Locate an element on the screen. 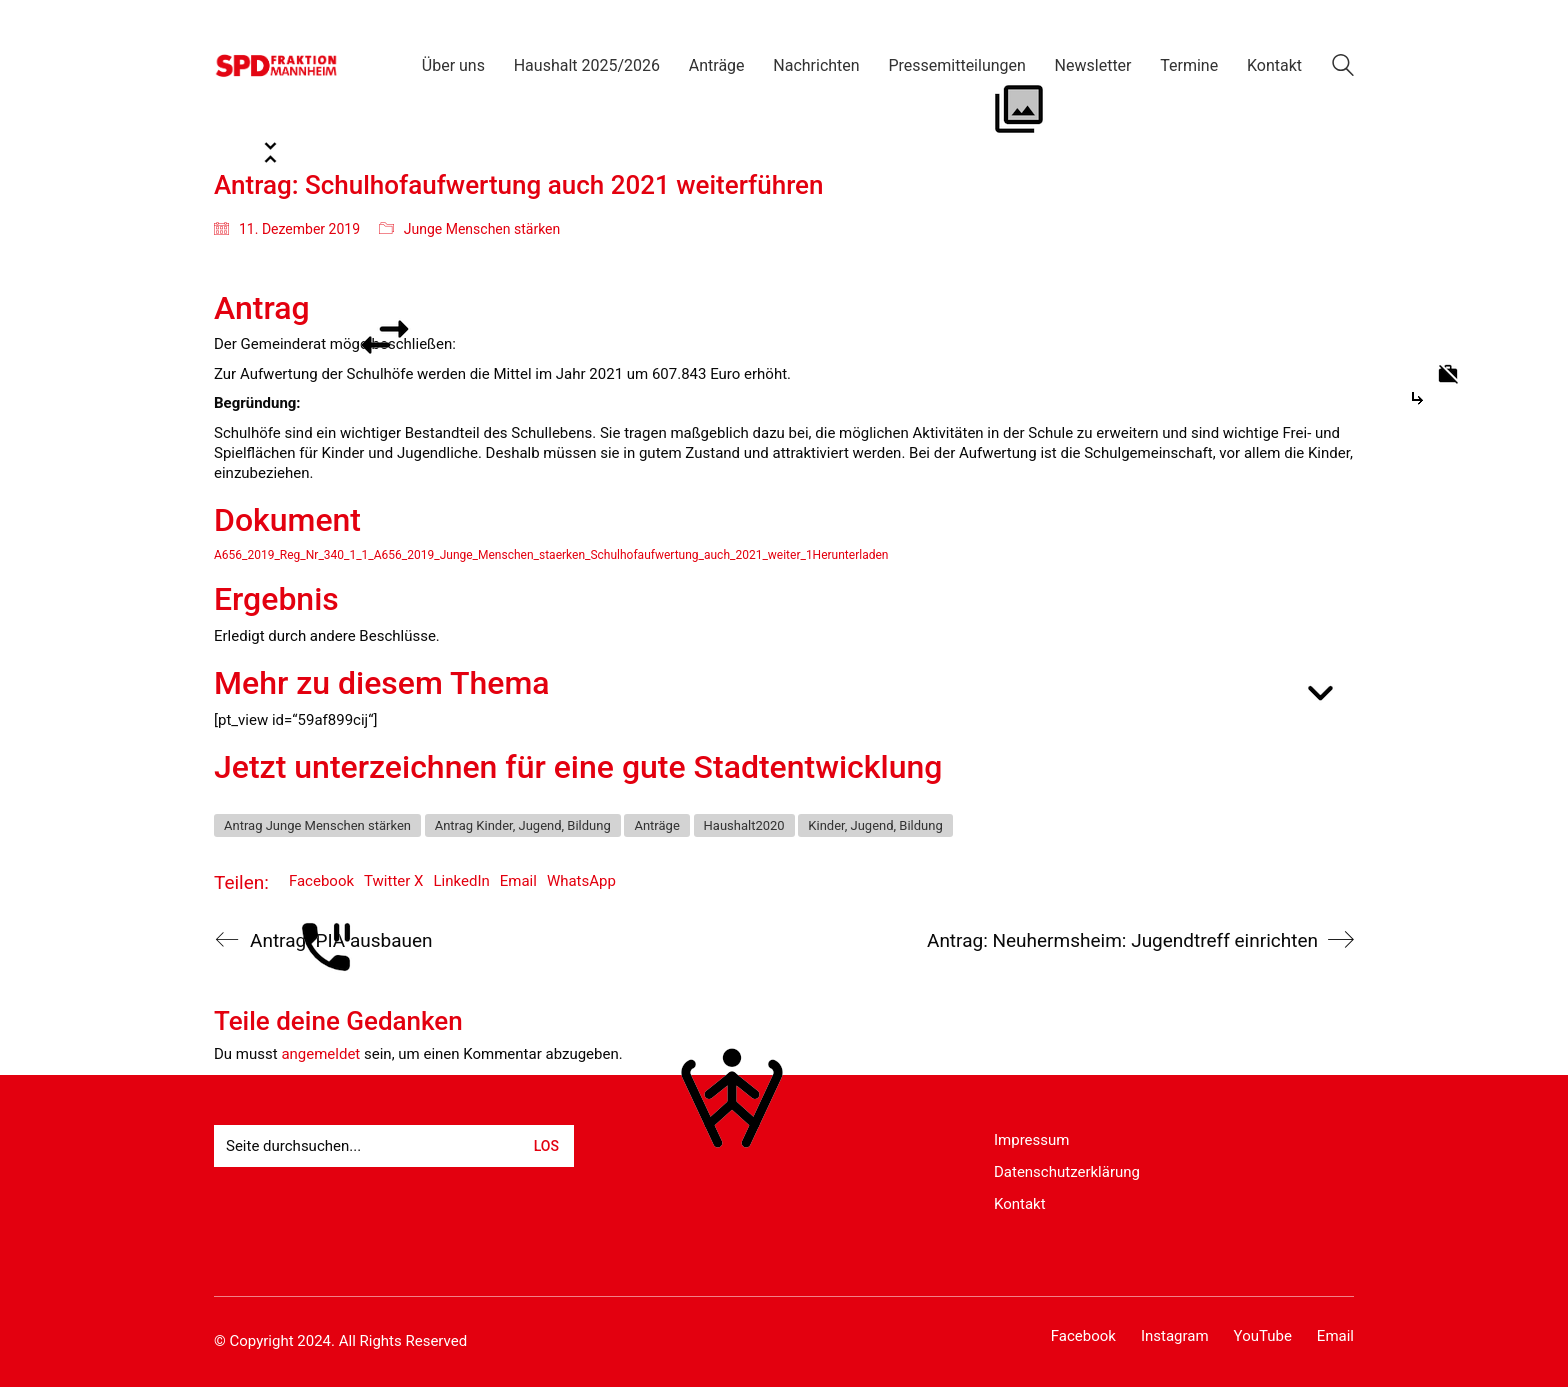  access ski jumping sports content is located at coordinates (732, 1099).